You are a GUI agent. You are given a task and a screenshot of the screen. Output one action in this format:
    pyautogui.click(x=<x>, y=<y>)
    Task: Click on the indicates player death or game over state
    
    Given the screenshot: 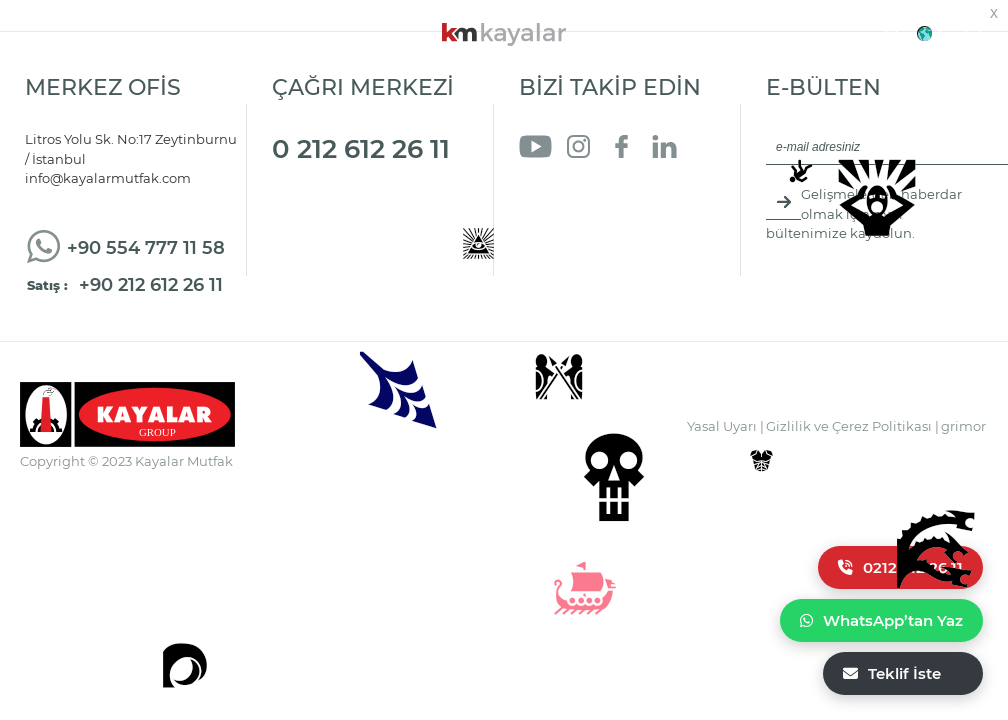 What is the action you would take?
    pyautogui.click(x=613, y=476)
    